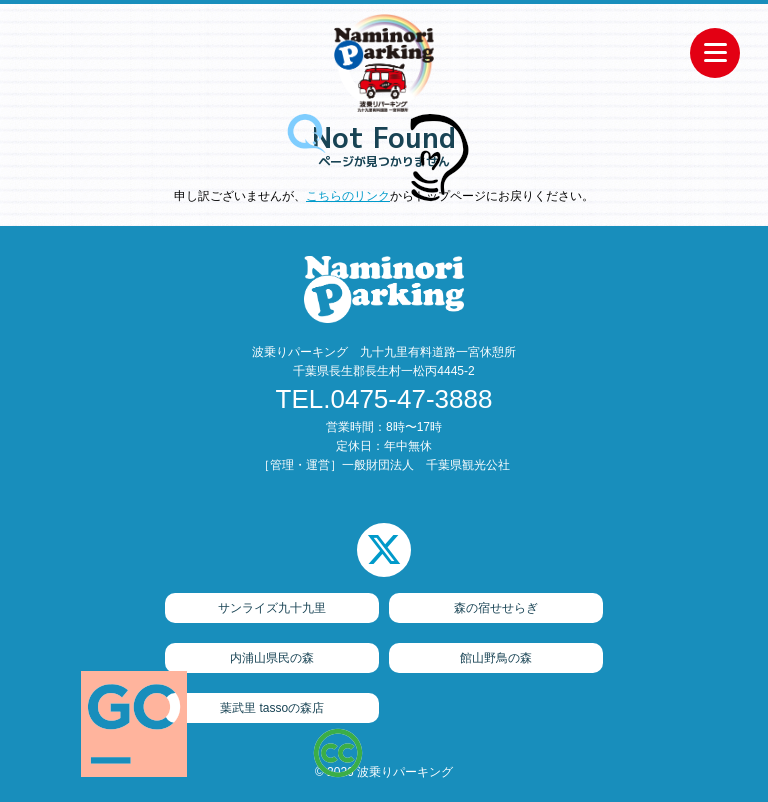  I want to click on open jabber messaging app, so click(439, 157).